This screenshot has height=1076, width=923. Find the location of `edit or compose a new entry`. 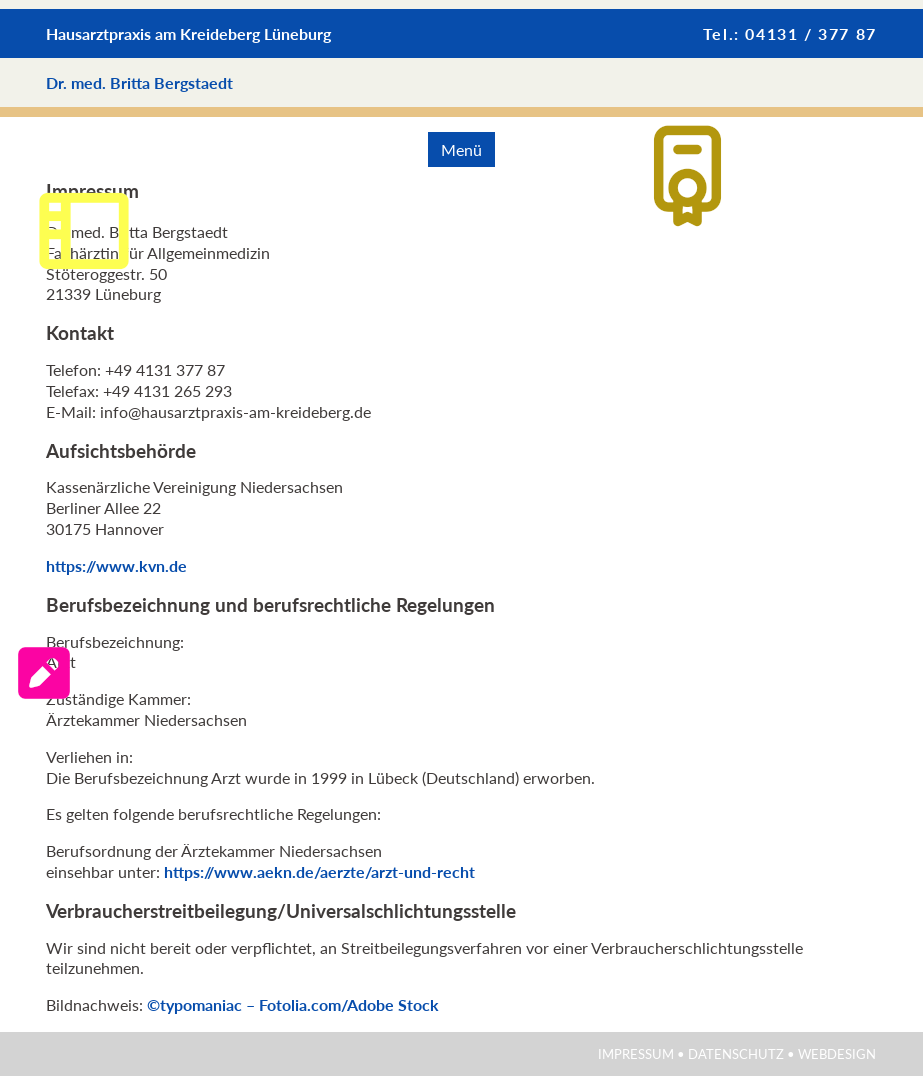

edit or compose a new entry is located at coordinates (44, 673).